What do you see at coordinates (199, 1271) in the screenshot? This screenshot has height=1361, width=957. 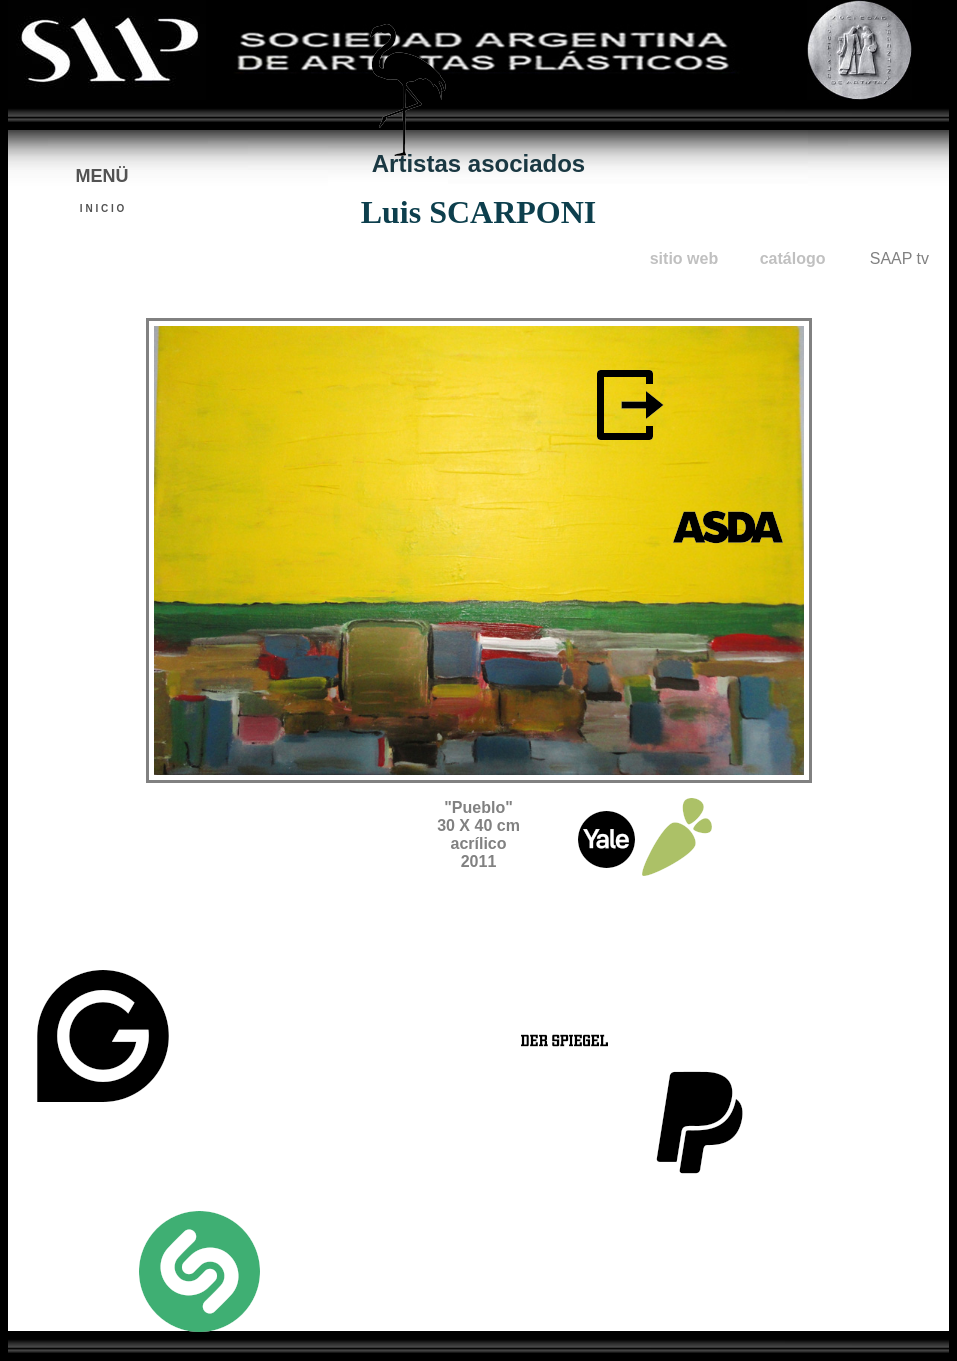 I see `open Shazam to identify a song` at bounding box center [199, 1271].